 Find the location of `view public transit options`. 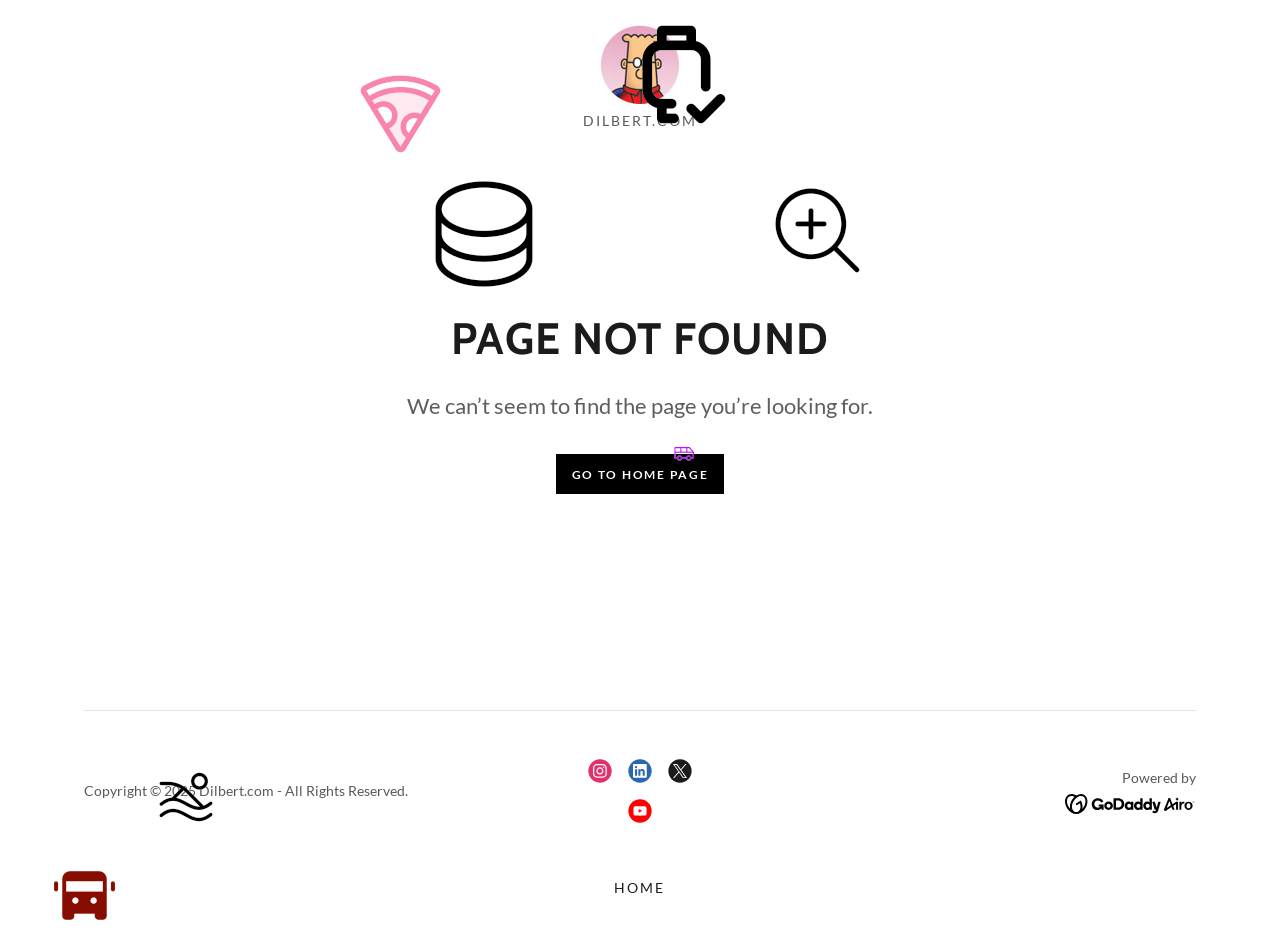

view public transit options is located at coordinates (84, 895).